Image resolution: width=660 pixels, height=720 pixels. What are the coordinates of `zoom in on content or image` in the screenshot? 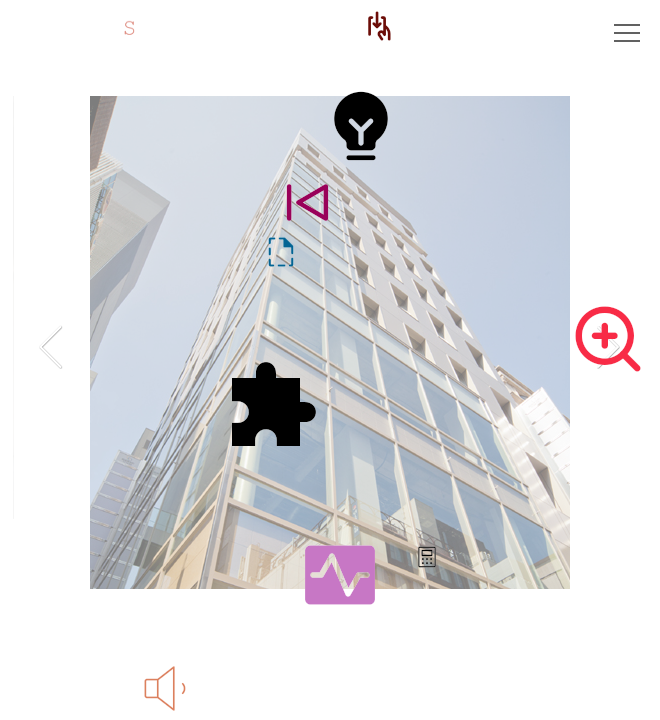 It's located at (608, 339).